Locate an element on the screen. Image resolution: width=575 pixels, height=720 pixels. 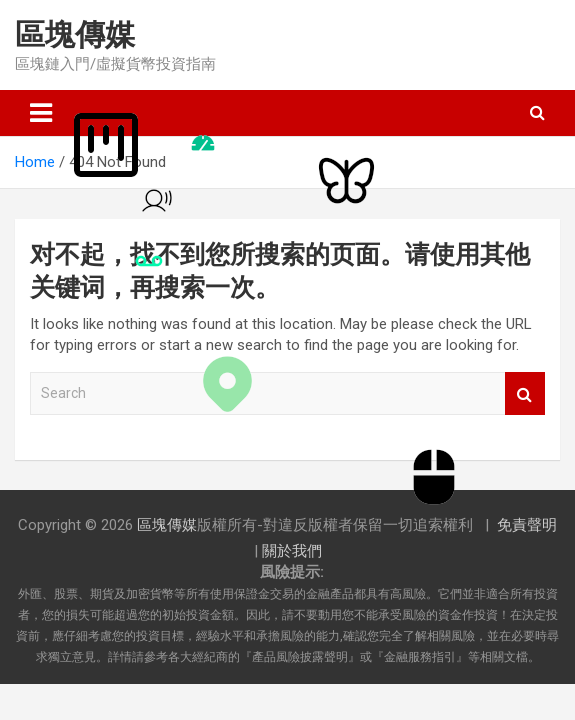
view performance metrics or speed is located at coordinates (203, 144).